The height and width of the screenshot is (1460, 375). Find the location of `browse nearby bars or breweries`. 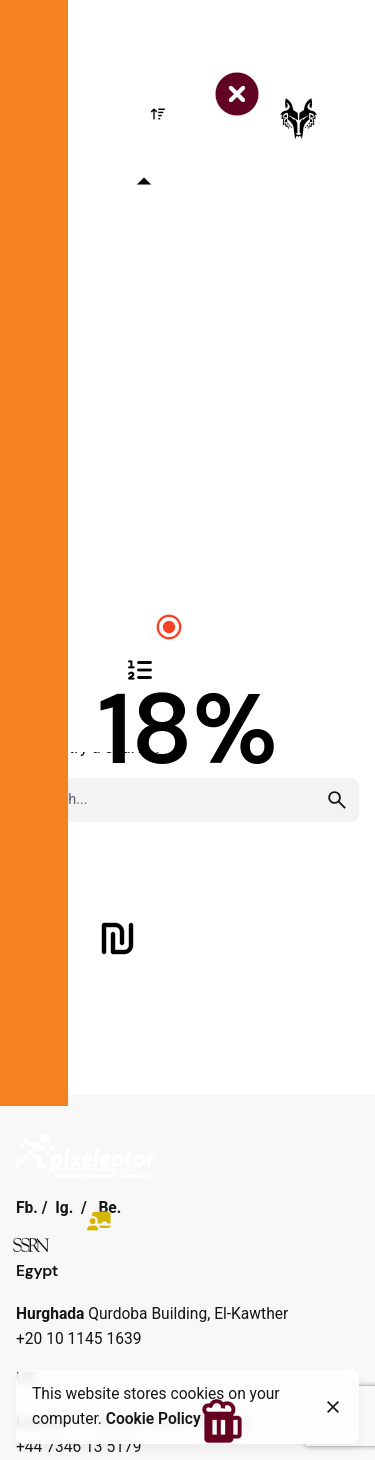

browse nearby bars or breweries is located at coordinates (223, 1422).